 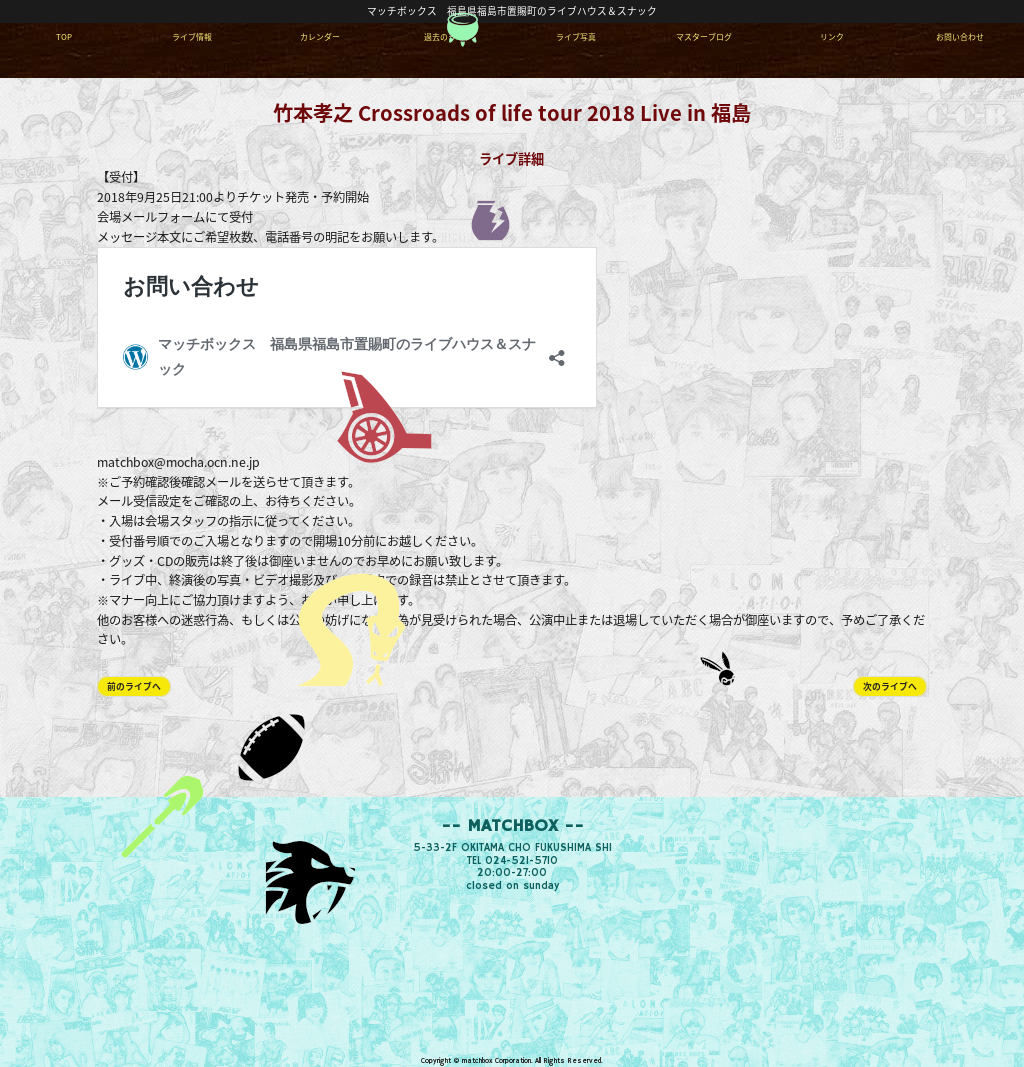 What do you see at coordinates (490, 220) in the screenshot?
I see `indicates a broken or damaged item` at bounding box center [490, 220].